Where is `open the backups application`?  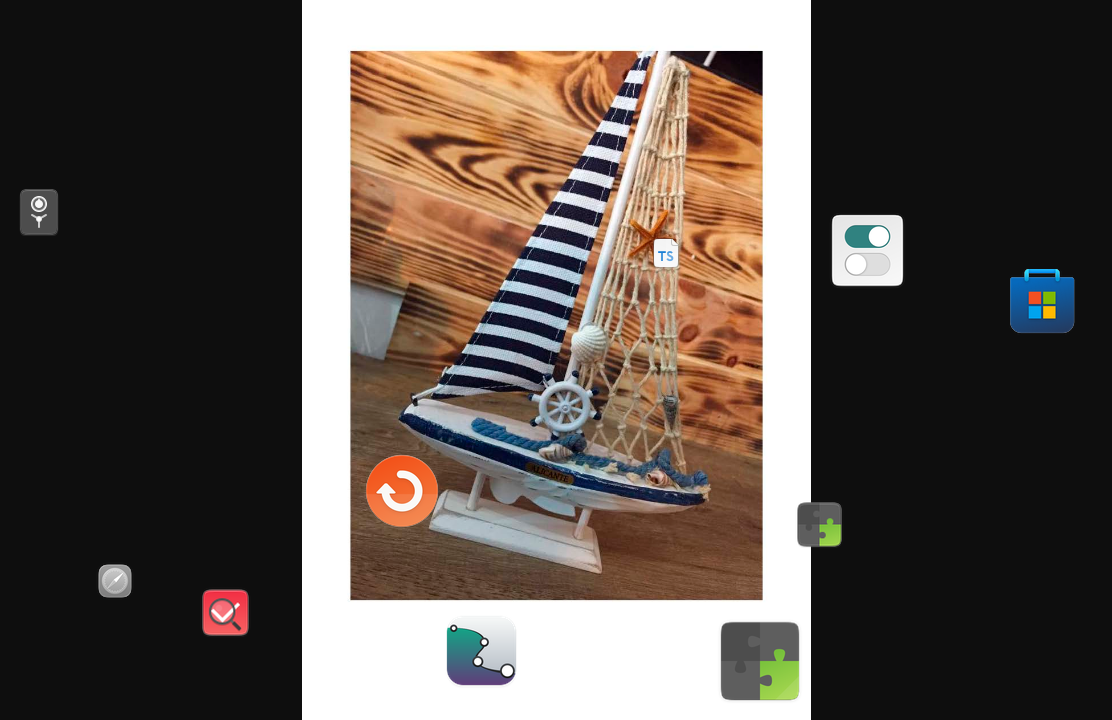
open the backups application is located at coordinates (39, 212).